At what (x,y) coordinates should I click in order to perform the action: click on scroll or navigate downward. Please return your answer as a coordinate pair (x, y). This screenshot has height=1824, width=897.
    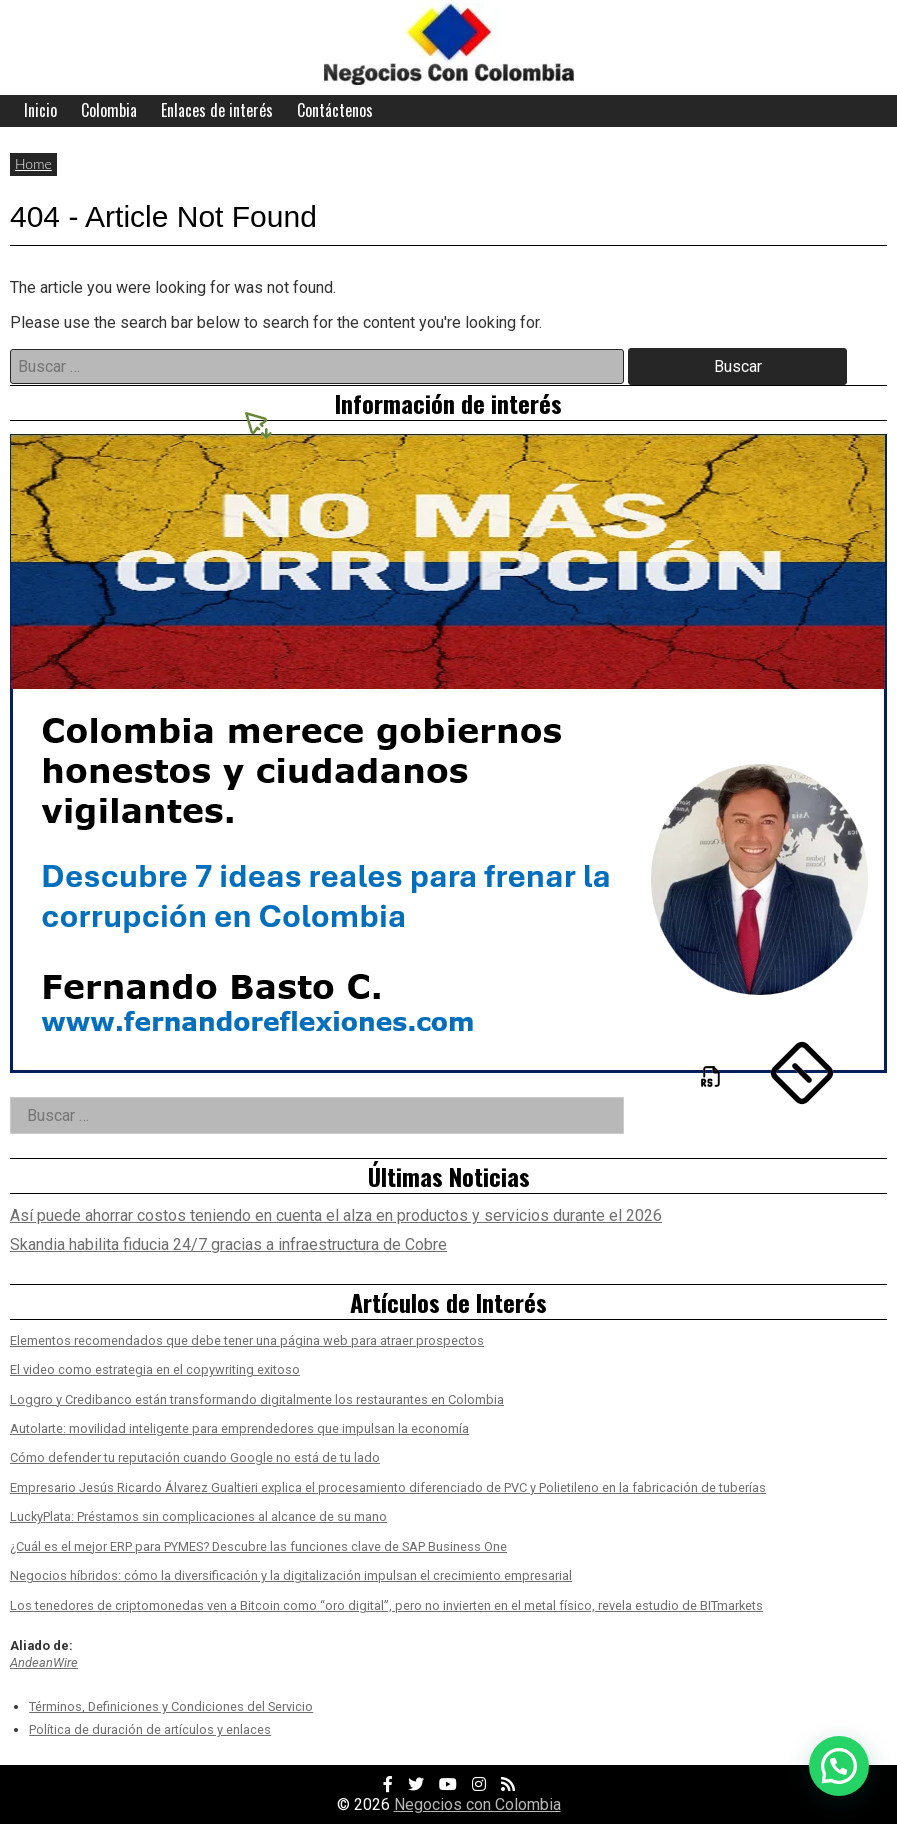
    Looking at the image, I should click on (257, 424).